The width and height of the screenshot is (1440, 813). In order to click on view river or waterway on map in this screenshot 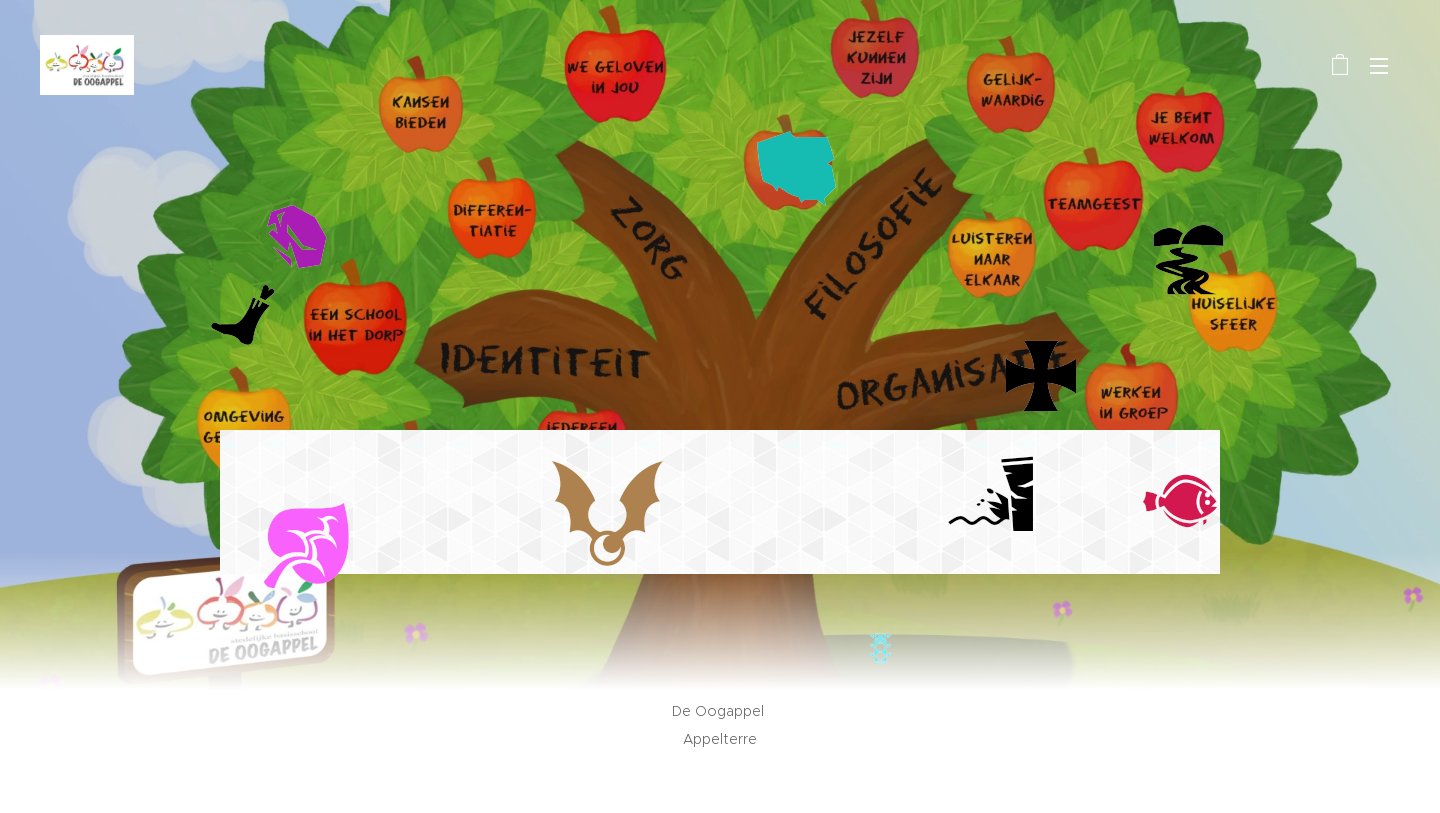, I will do `click(1188, 259)`.